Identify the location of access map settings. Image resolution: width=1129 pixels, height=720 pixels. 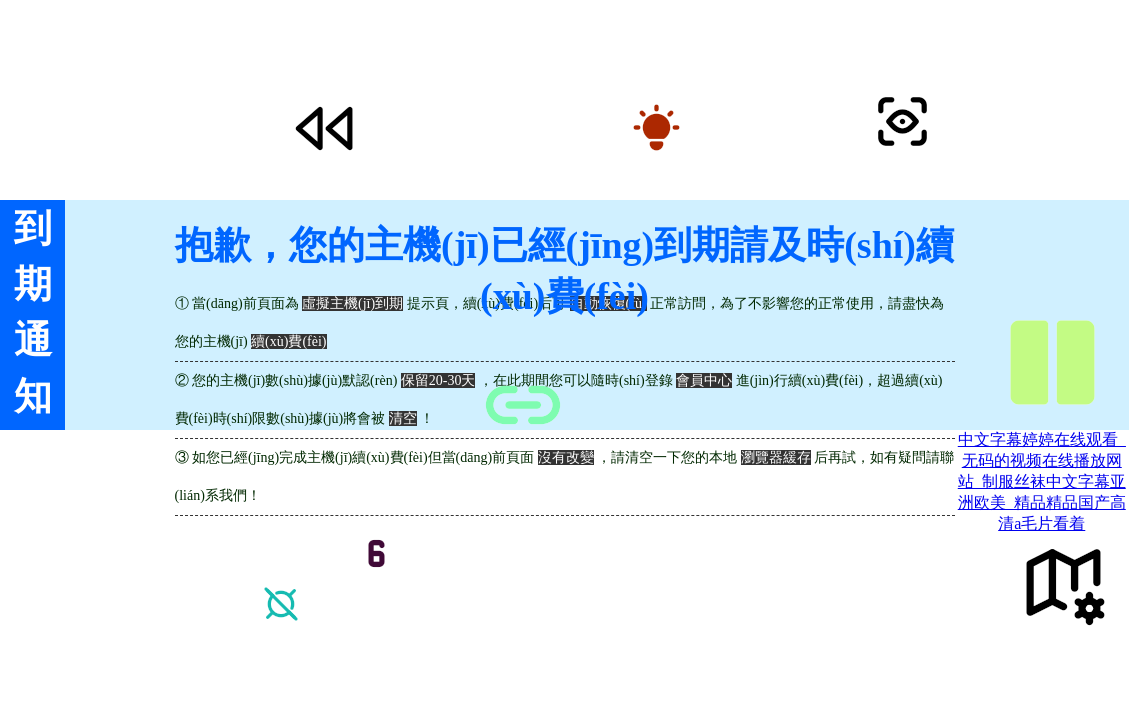
(1063, 582).